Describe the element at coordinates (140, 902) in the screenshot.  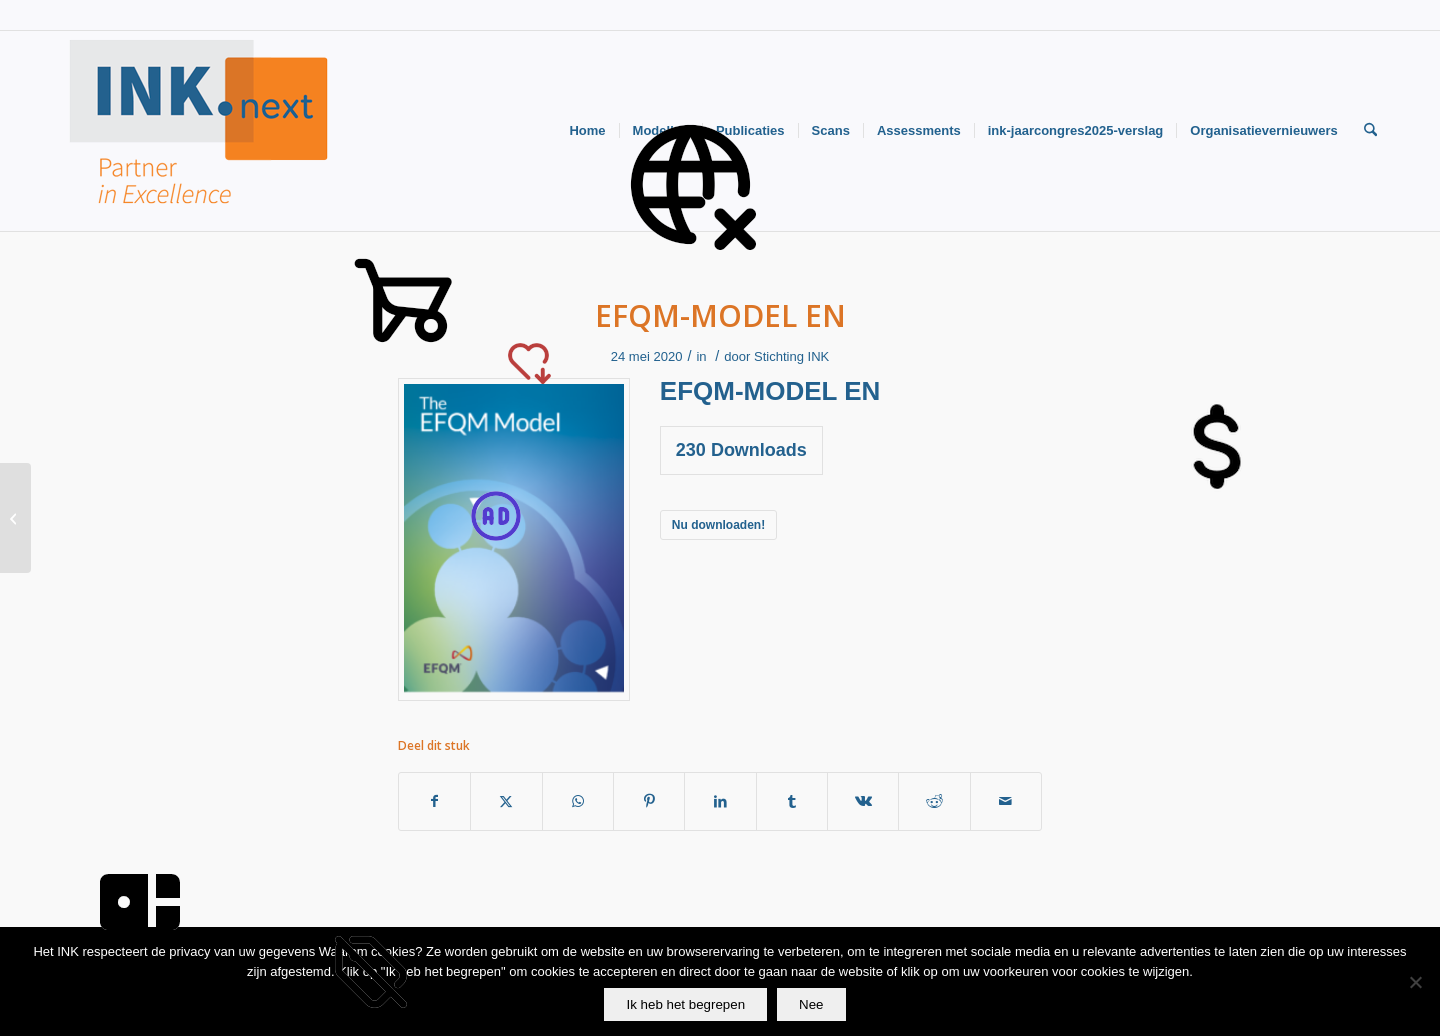
I see `access bento box or meal ordering feature` at that location.